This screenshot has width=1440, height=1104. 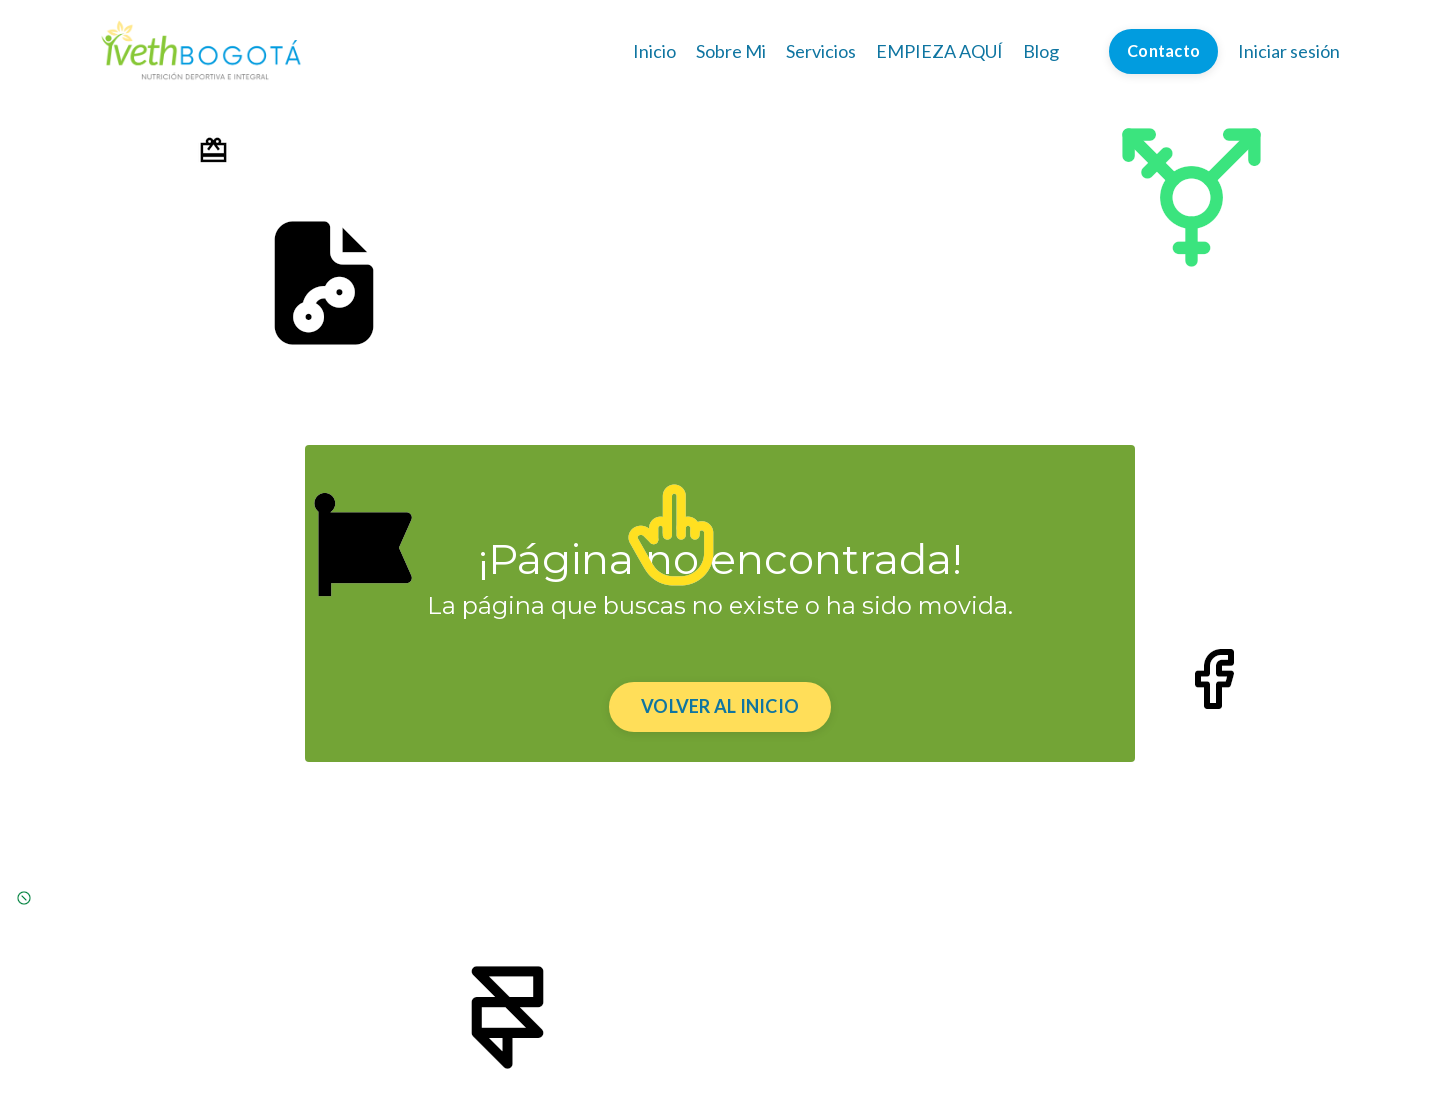 I want to click on send an offensive gesture or reaction, so click(x=672, y=535).